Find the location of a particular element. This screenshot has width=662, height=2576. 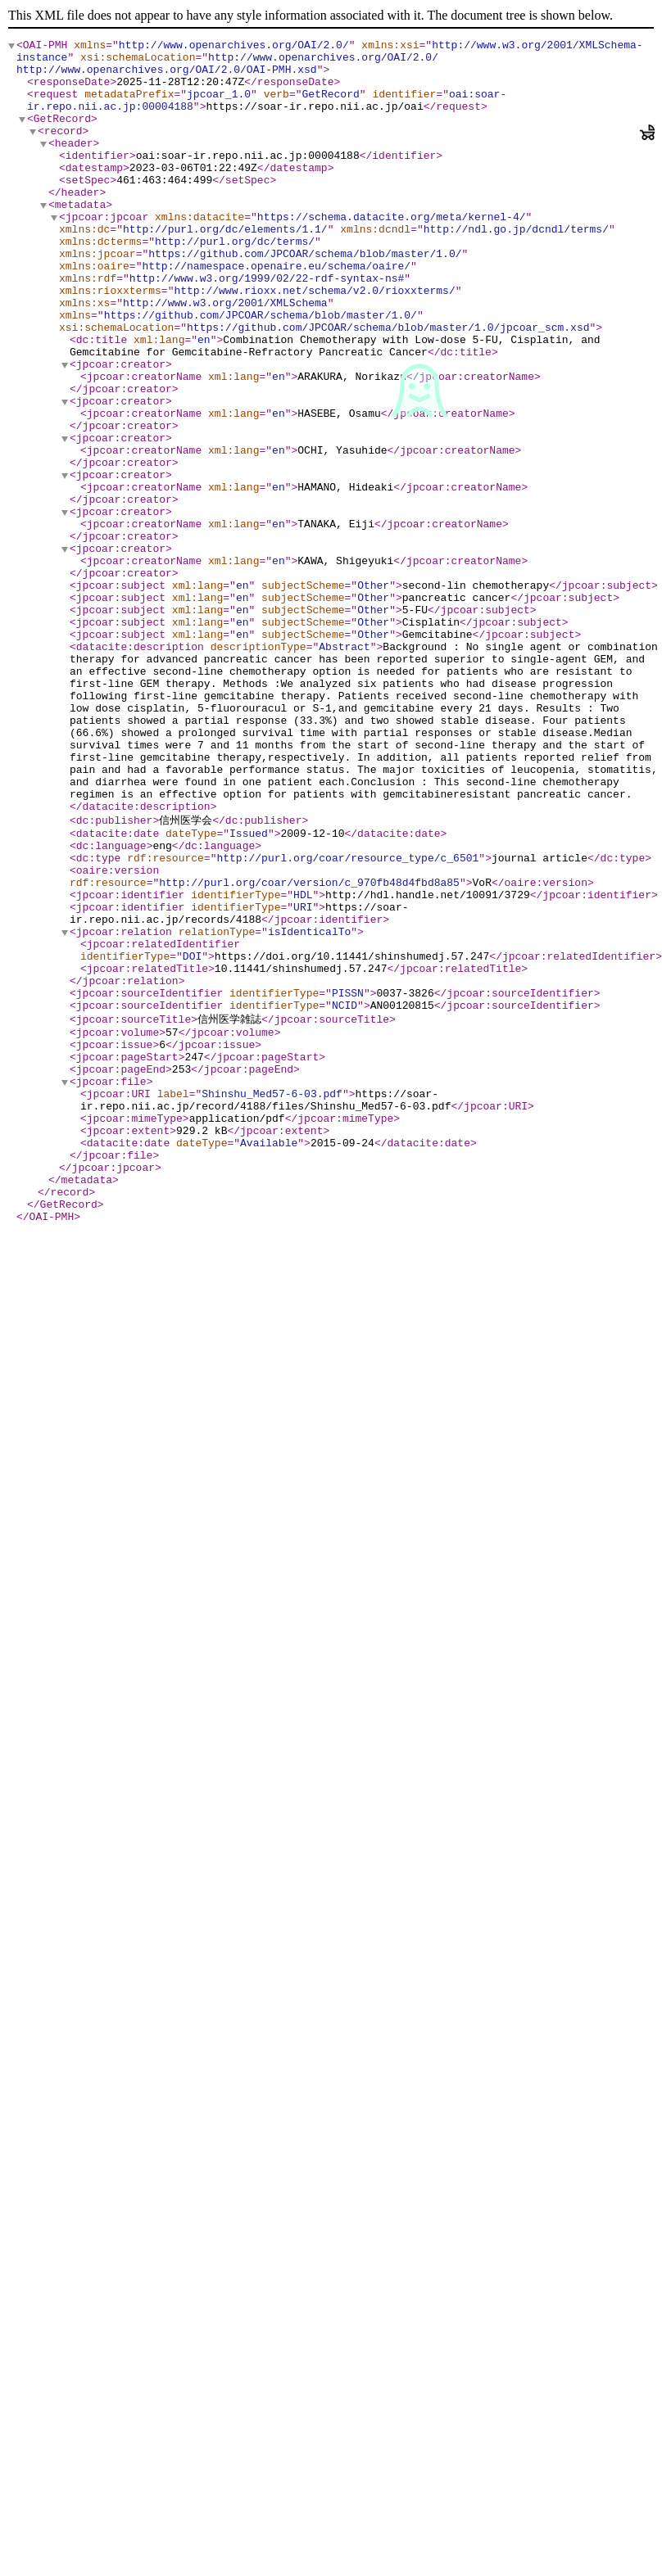

indicates child-friendly or family-friendly location is located at coordinates (647, 132).